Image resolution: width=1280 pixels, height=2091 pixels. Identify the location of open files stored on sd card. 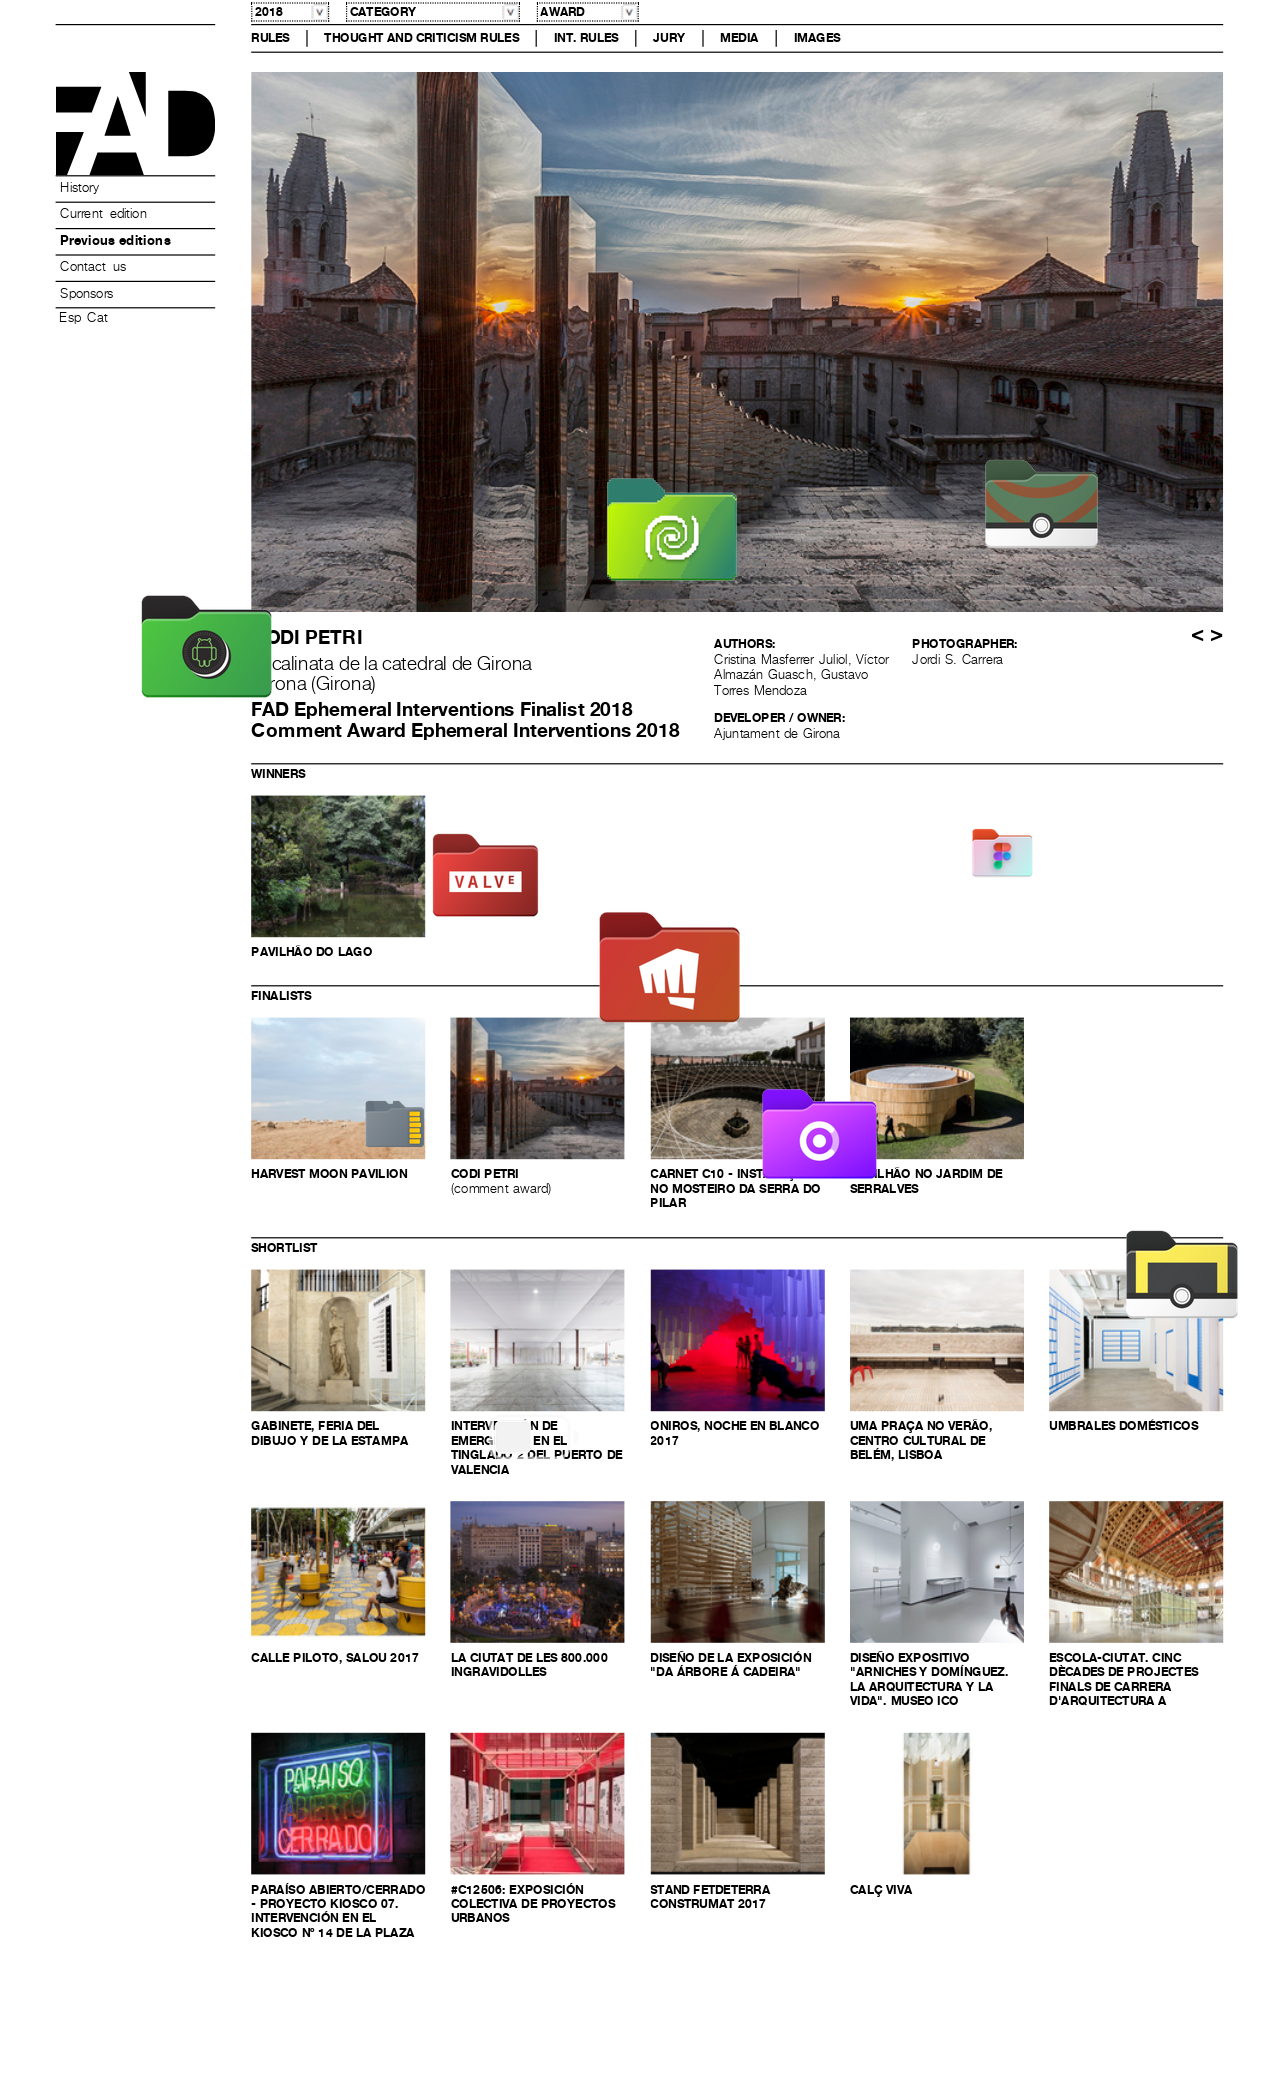
(394, 1125).